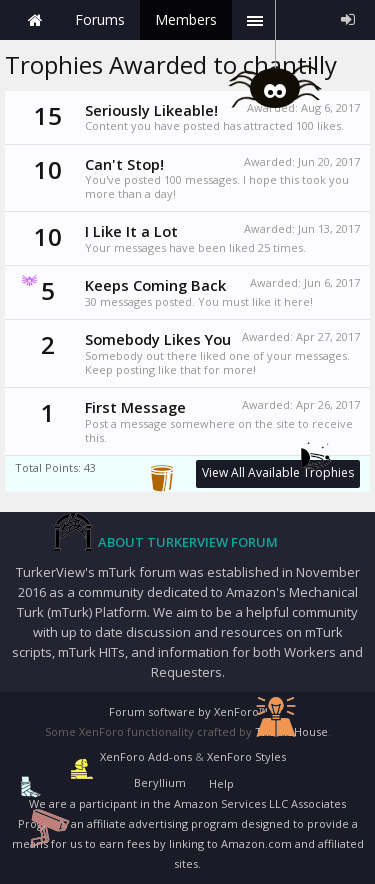 The height and width of the screenshot is (884, 375). I want to click on symbol representing freedom or liberation theme, so click(29, 280).